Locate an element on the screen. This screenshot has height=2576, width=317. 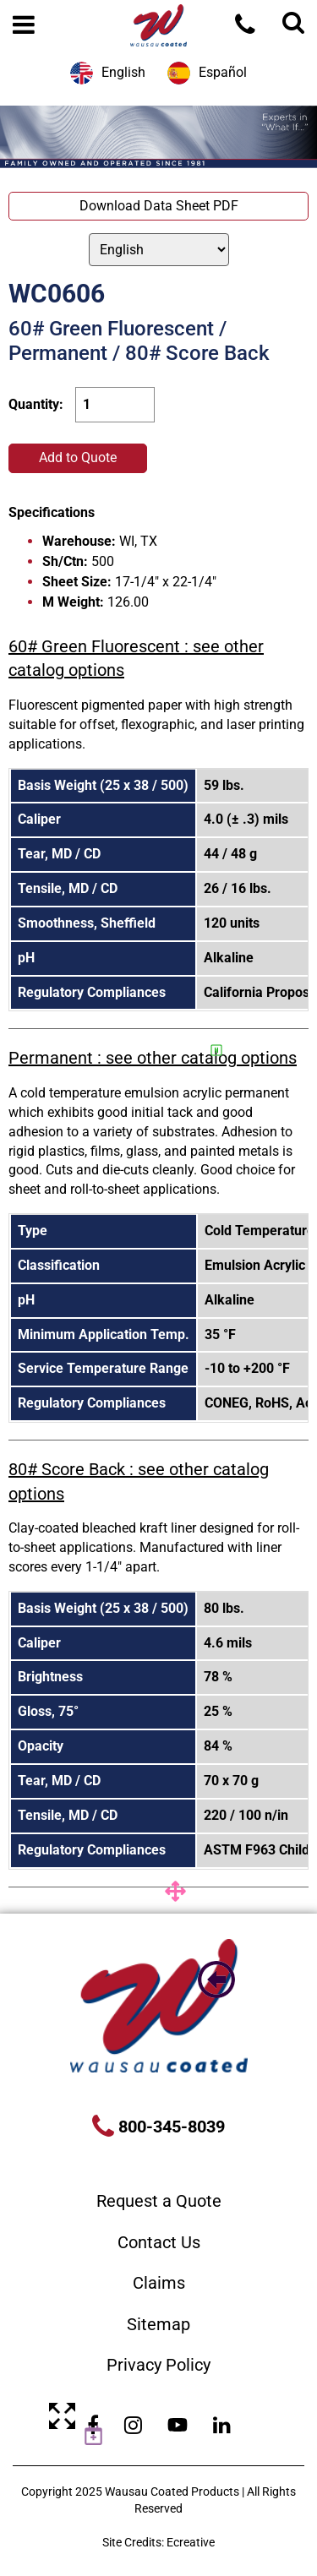
indicates a hospital or medical facility is located at coordinates (216, 1050).